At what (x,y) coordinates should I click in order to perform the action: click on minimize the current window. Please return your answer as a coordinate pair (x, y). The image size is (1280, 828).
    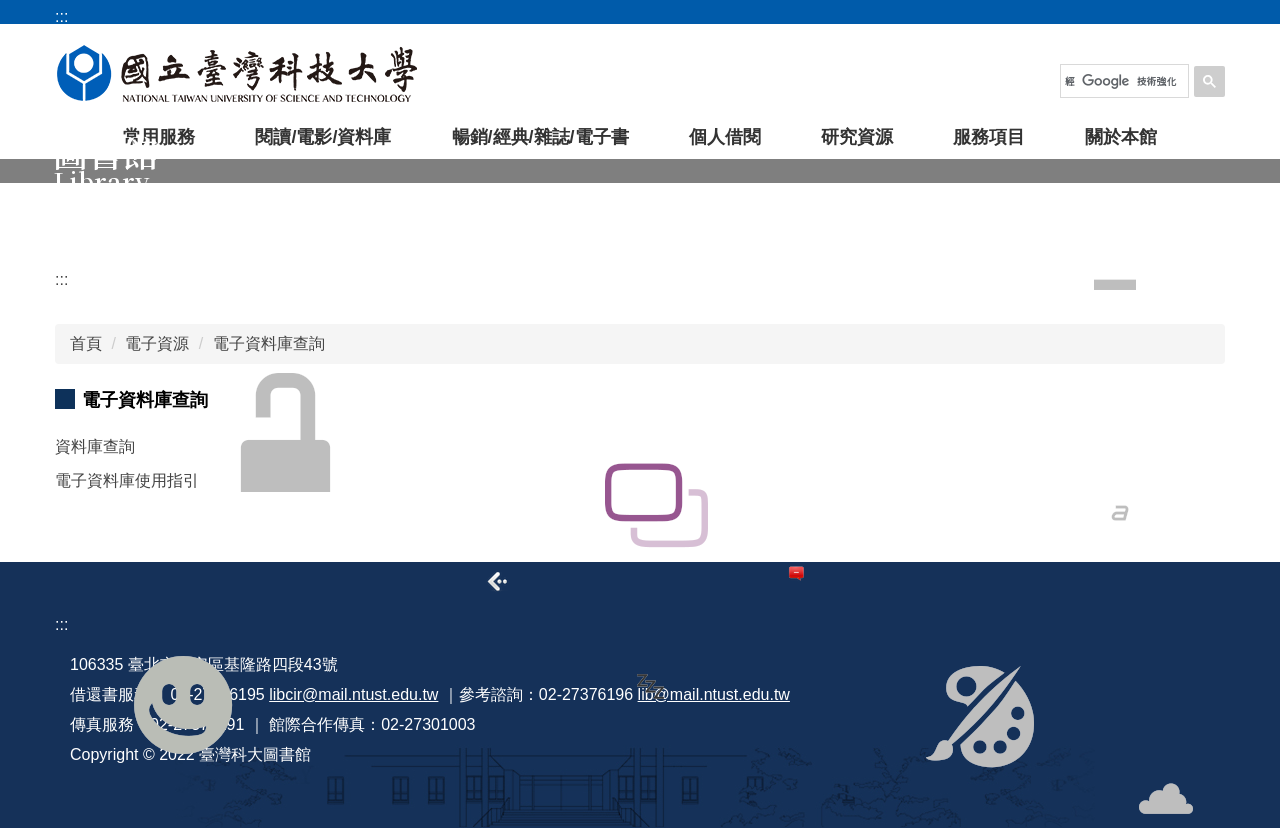
    Looking at the image, I should click on (1115, 269).